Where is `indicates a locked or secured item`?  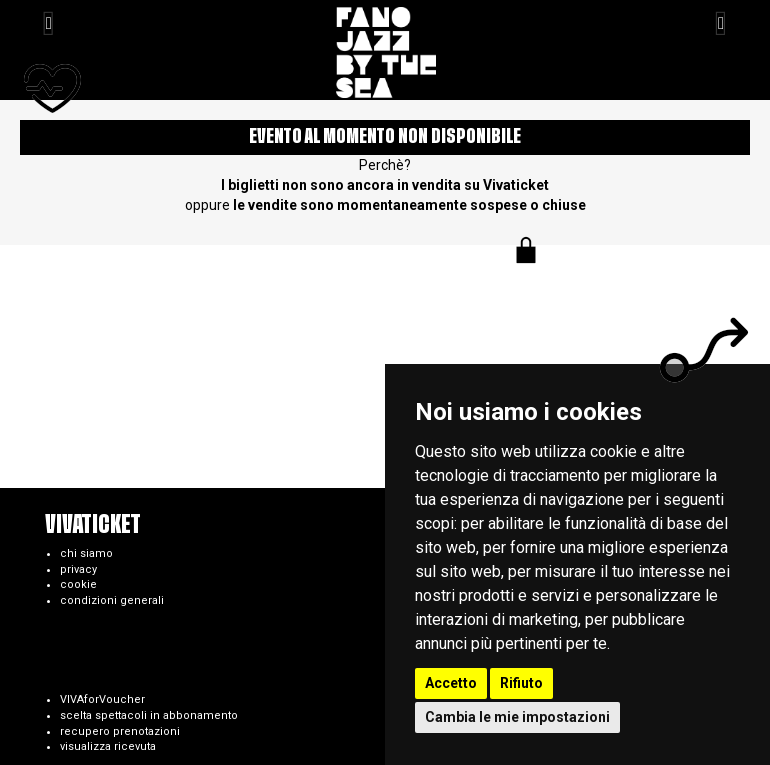
indicates a locked or secured item is located at coordinates (526, 250).